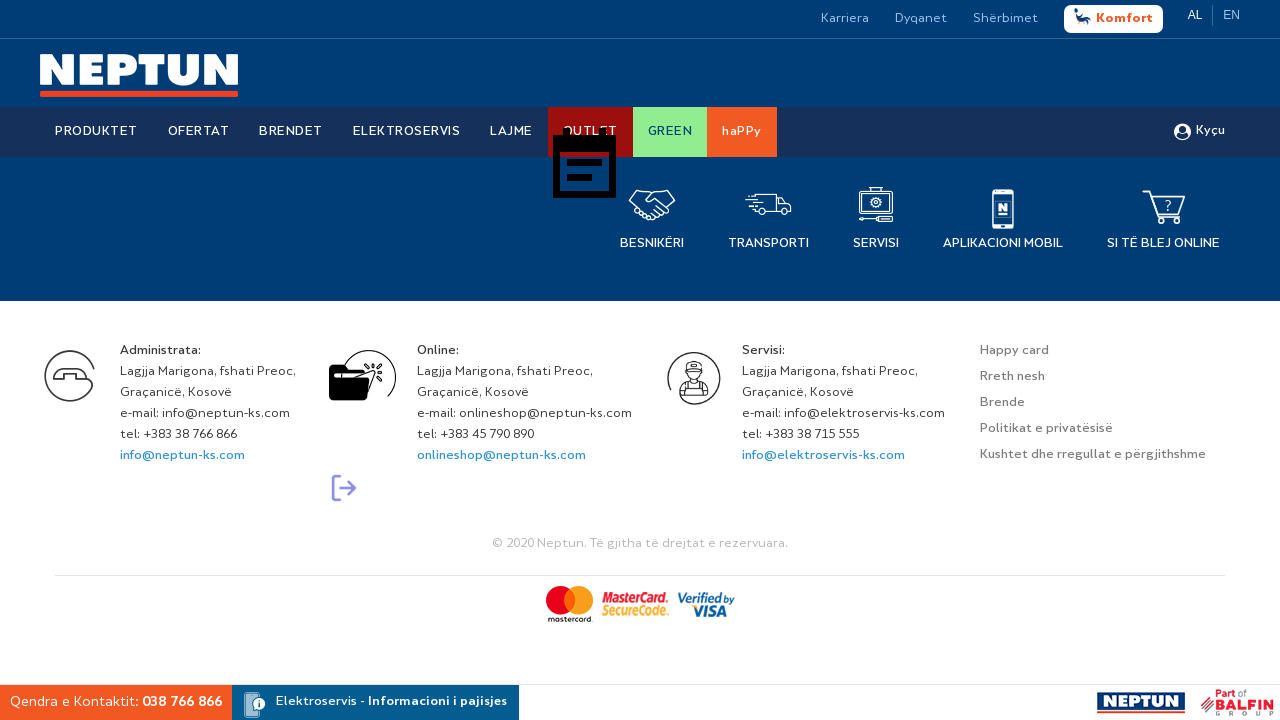  What do you see at coordinates (584, 166) in the screenshot?
I see `view event details or notes` at bounding box center [584, 166].